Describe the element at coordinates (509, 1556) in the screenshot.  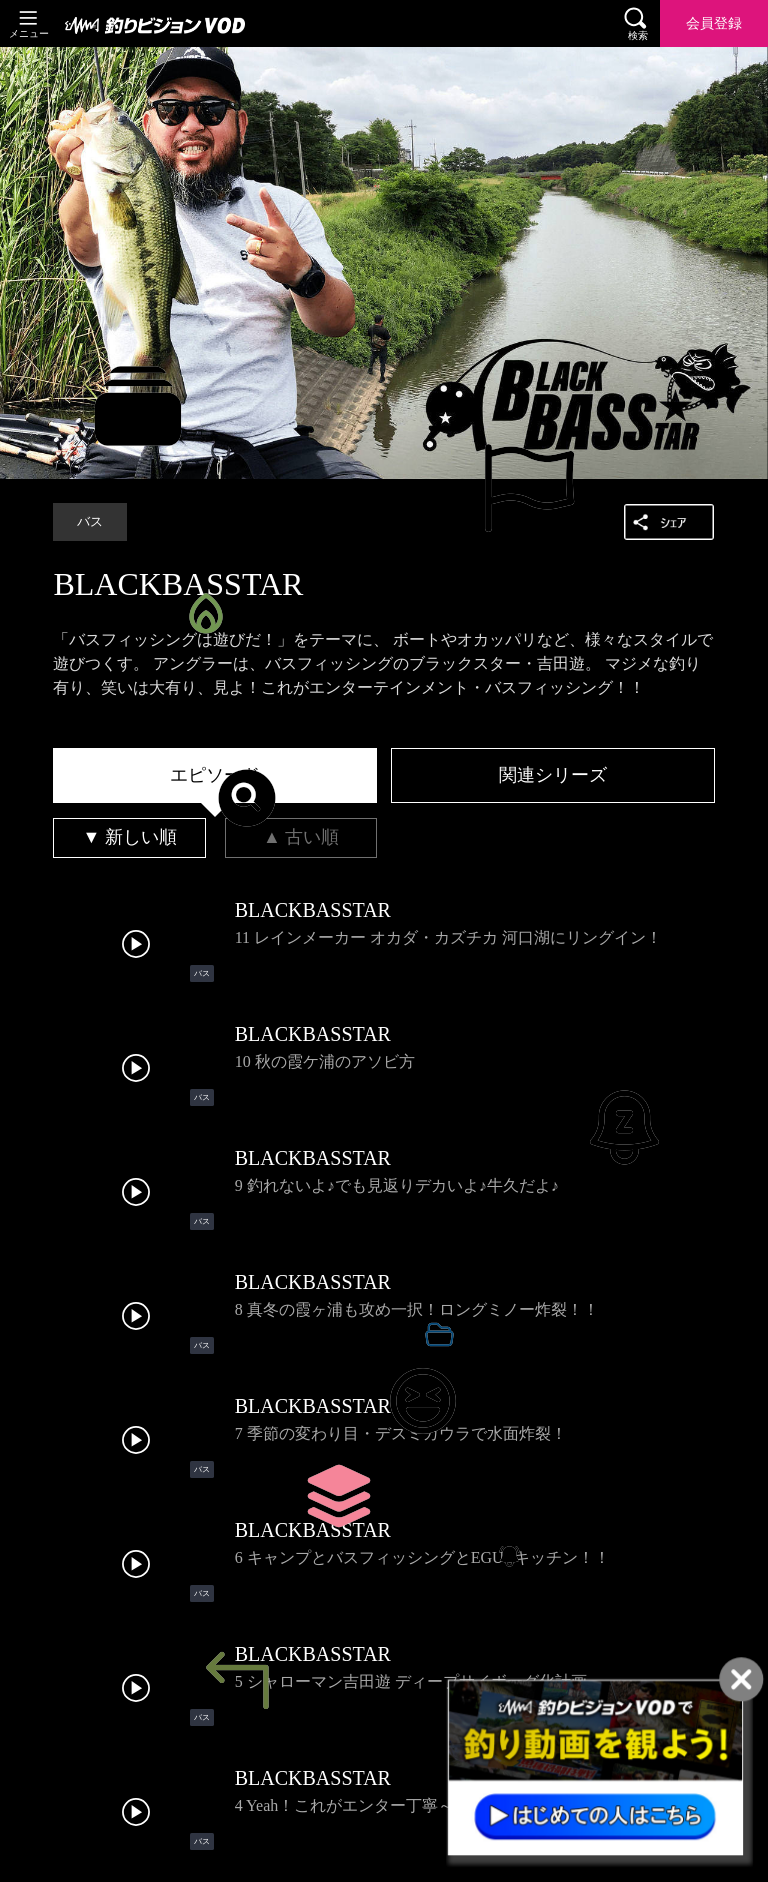
I see `new notification alert` at that location.